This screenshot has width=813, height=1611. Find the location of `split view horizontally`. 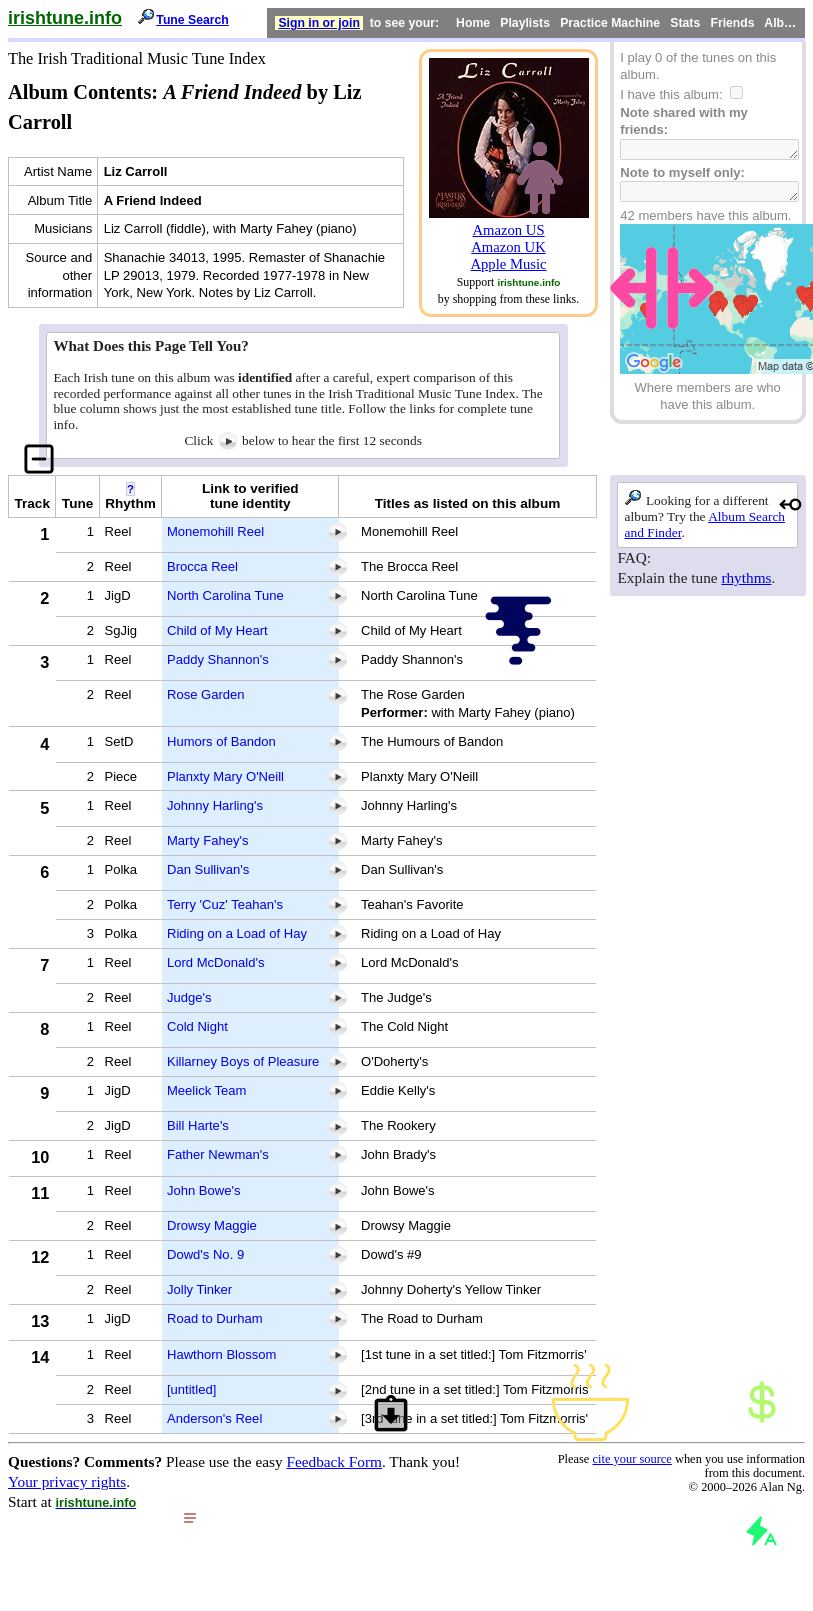

split view horizontally is located at coordinates (662, 288).